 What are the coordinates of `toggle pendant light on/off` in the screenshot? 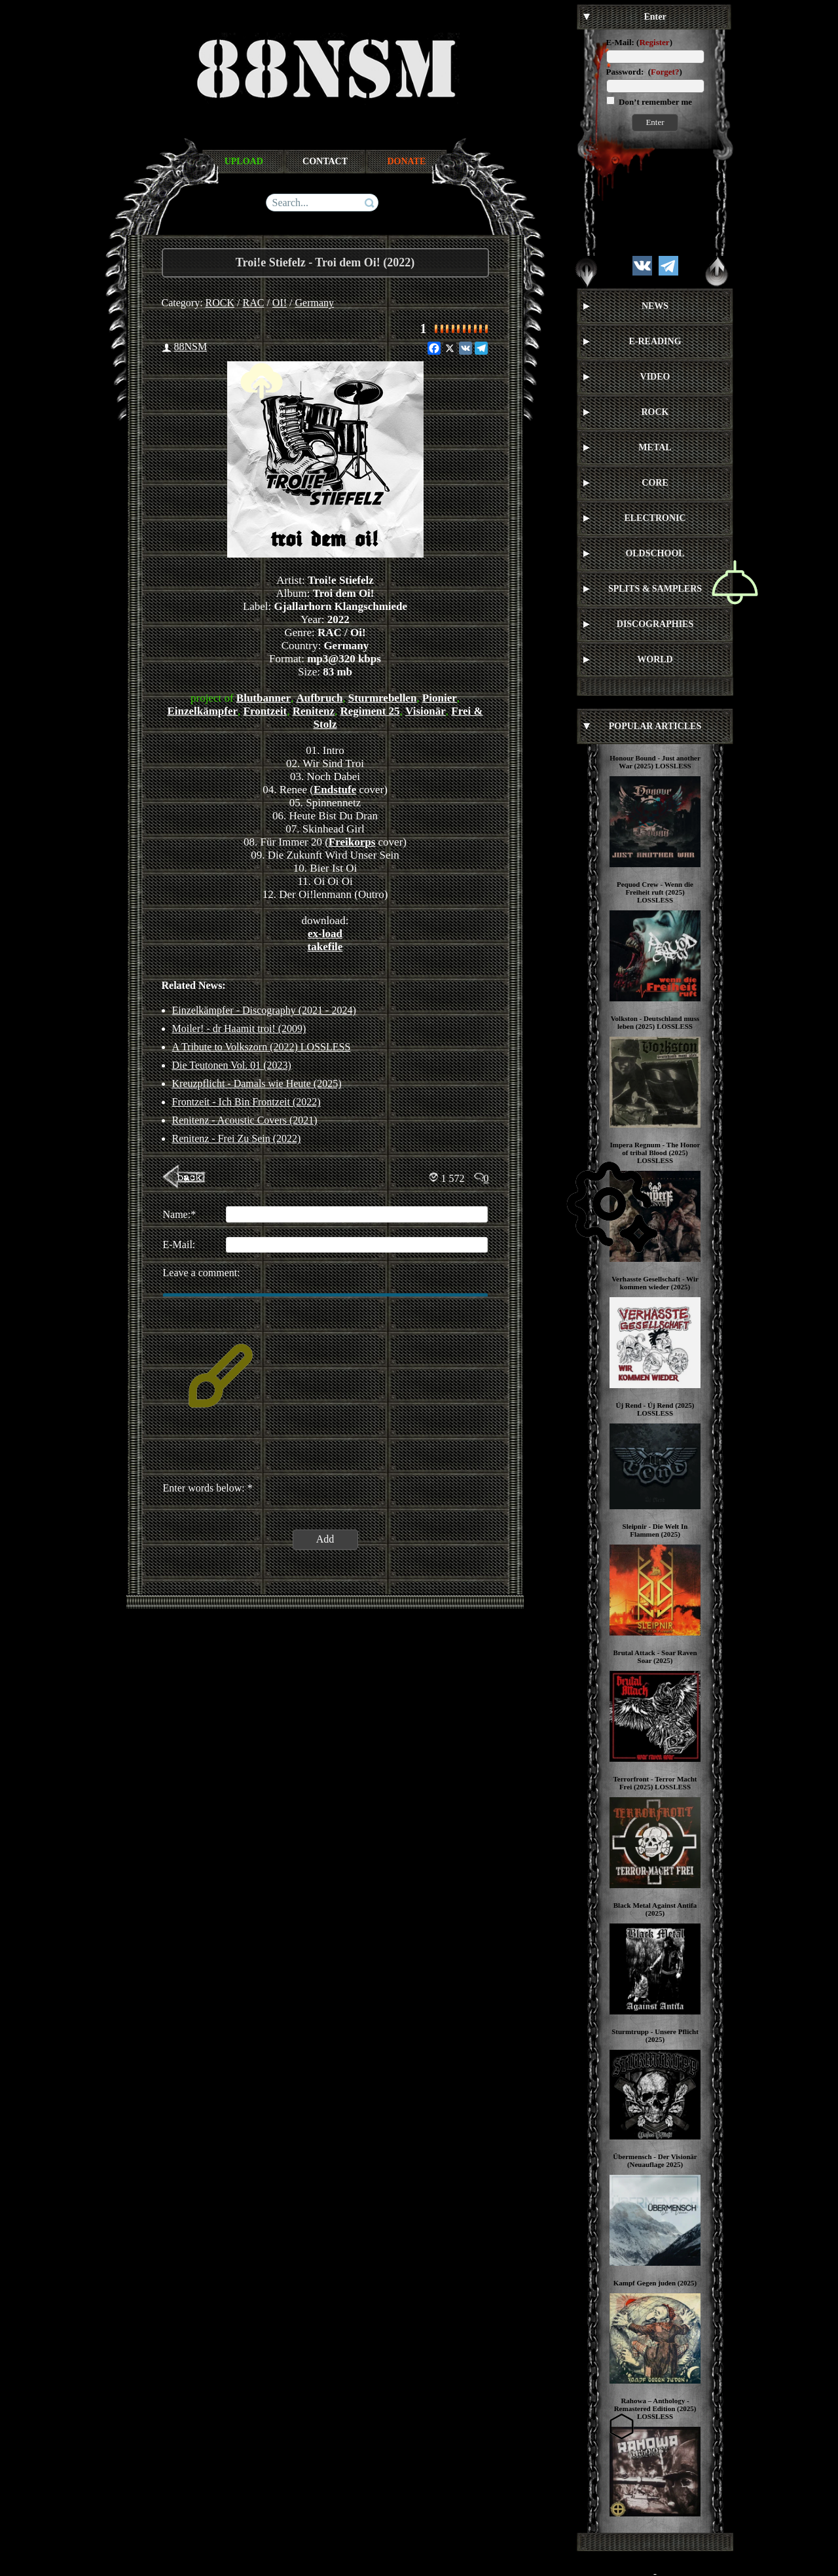 It's located at (735, 584).